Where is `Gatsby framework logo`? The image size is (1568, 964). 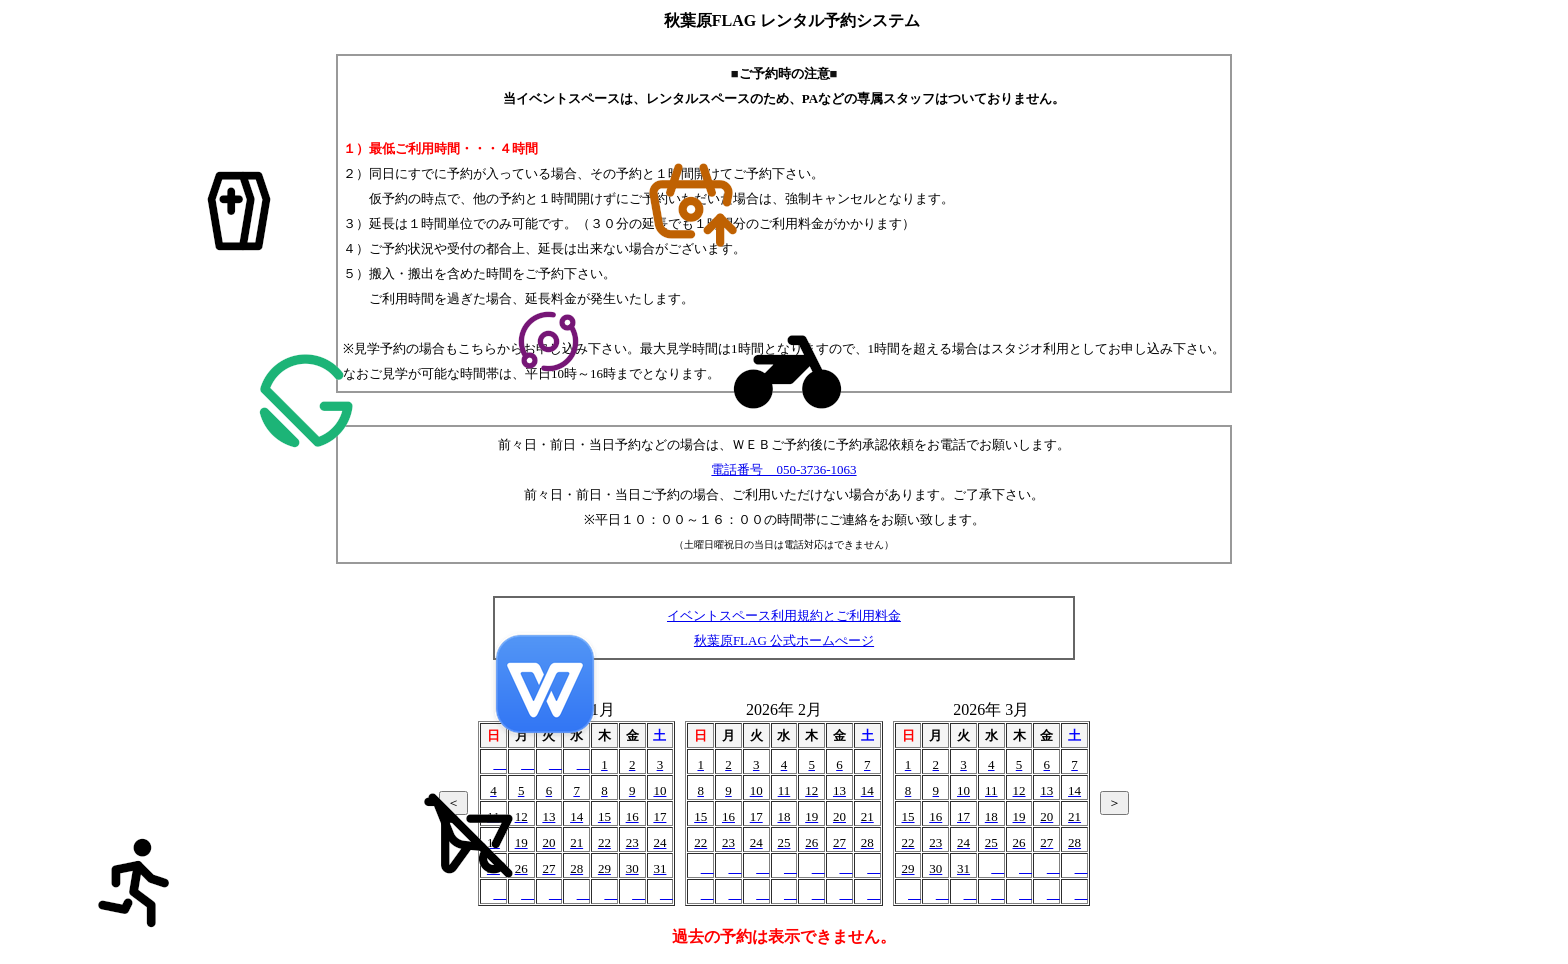
Gatsby framework logo is located at coordinates (305, 401).